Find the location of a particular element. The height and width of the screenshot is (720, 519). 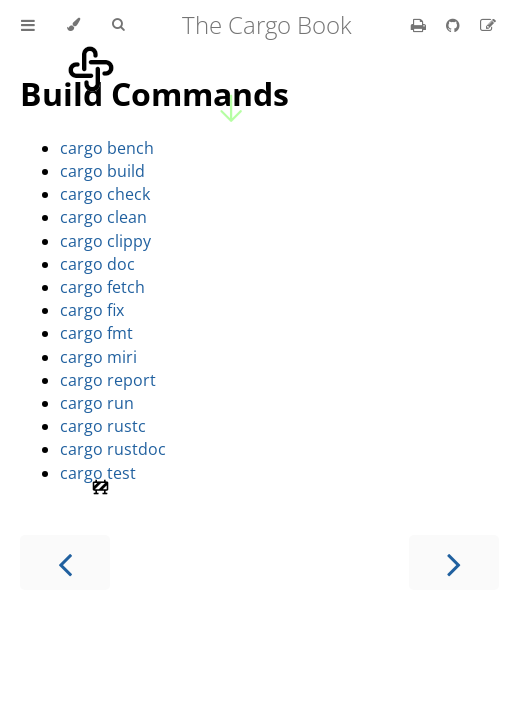

scroll down or view more content is located at coordinates (231, 108).